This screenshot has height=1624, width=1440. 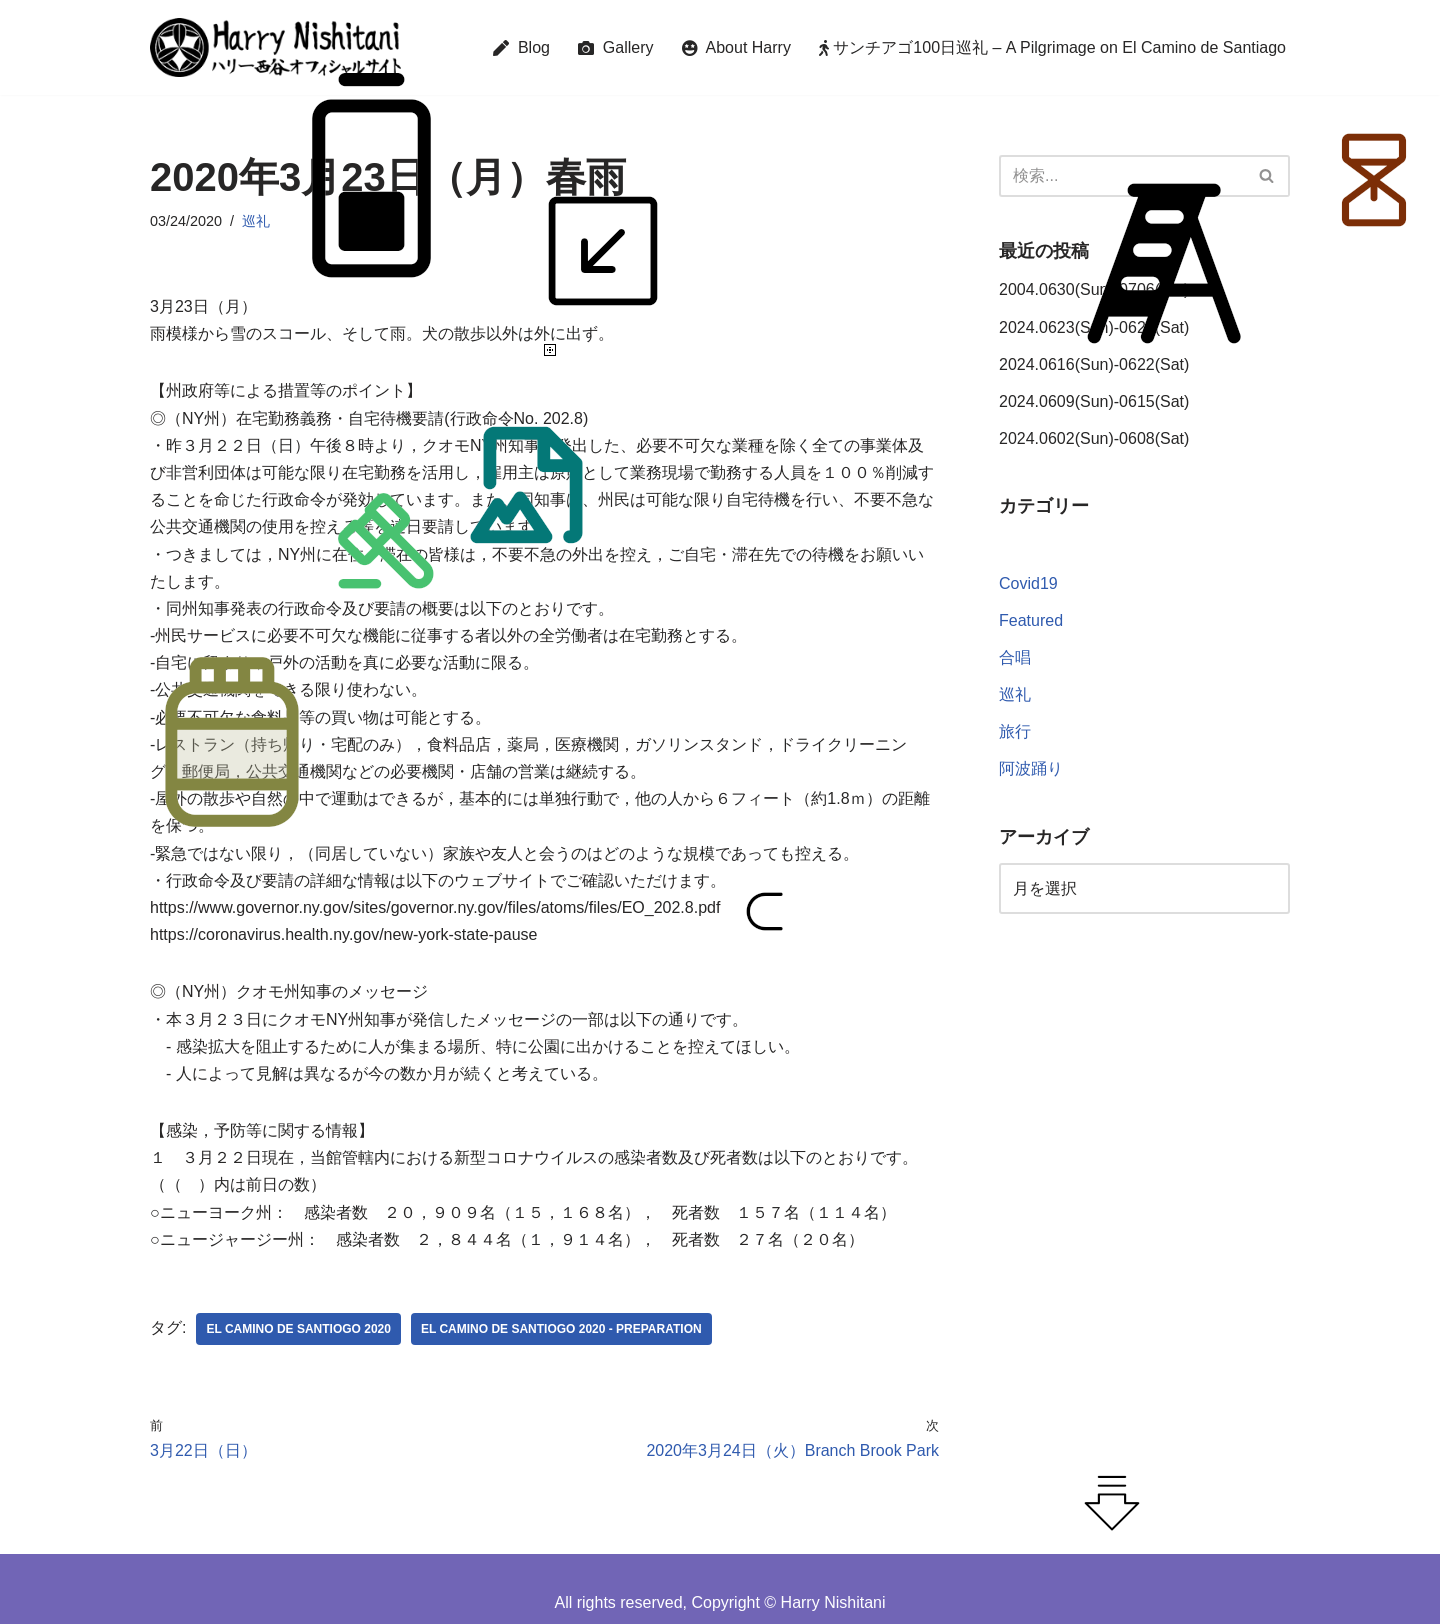 I want to click on access tools or equipment section, so click(x=1167, y=263).